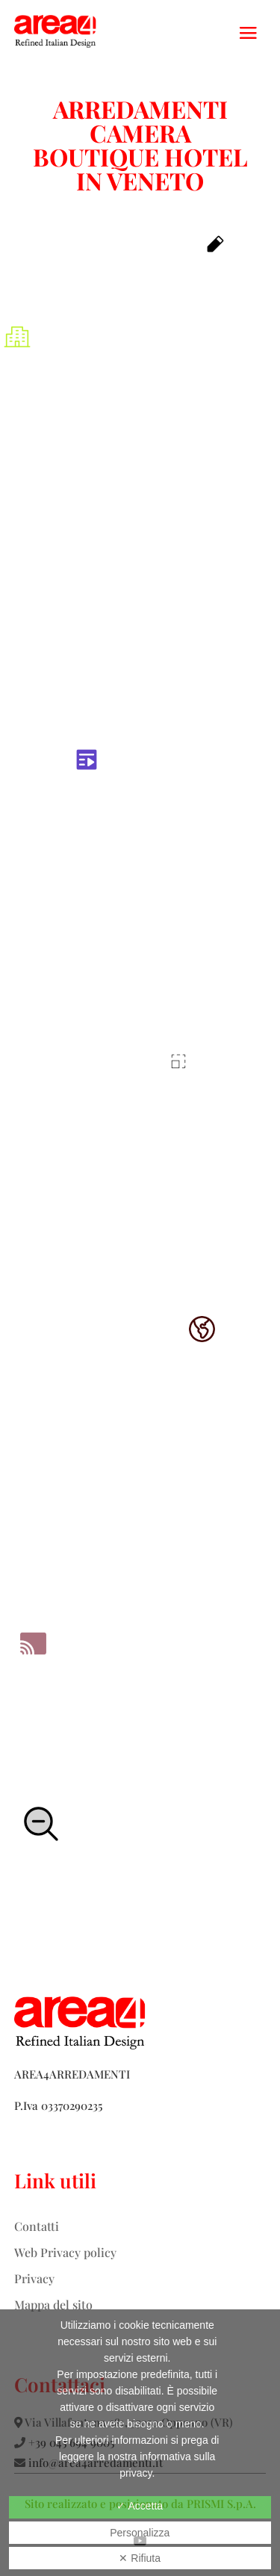 This screenshot has height=2576, width=280. I want to click on zoom out of the current view, so click(41, 1824).